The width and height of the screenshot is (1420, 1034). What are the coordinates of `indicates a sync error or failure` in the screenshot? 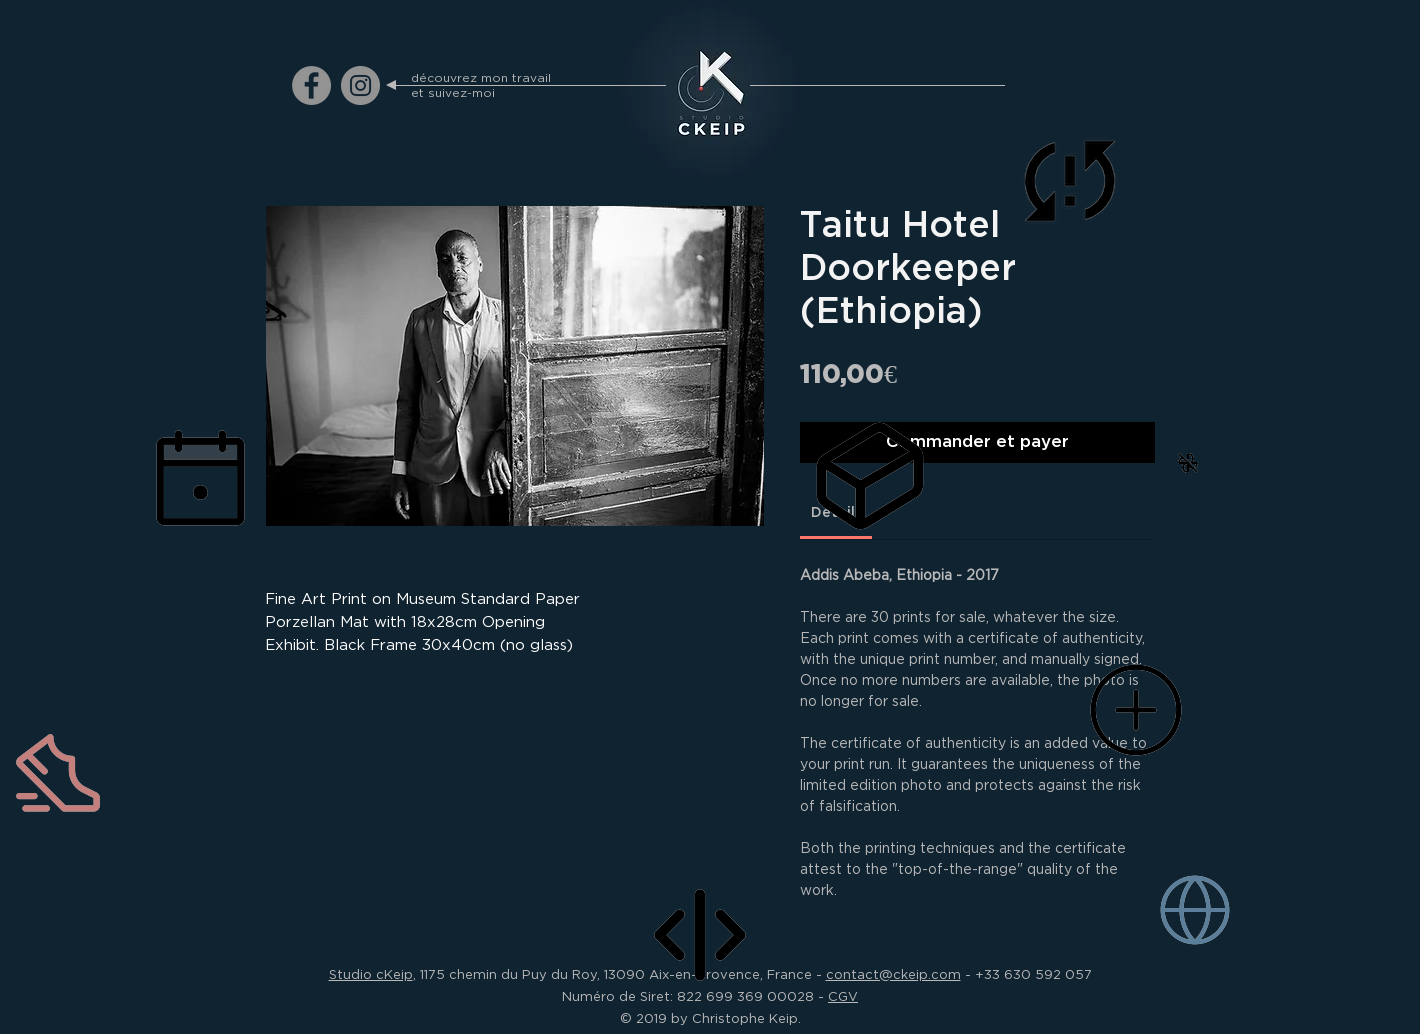 It's located at (1070, 181).